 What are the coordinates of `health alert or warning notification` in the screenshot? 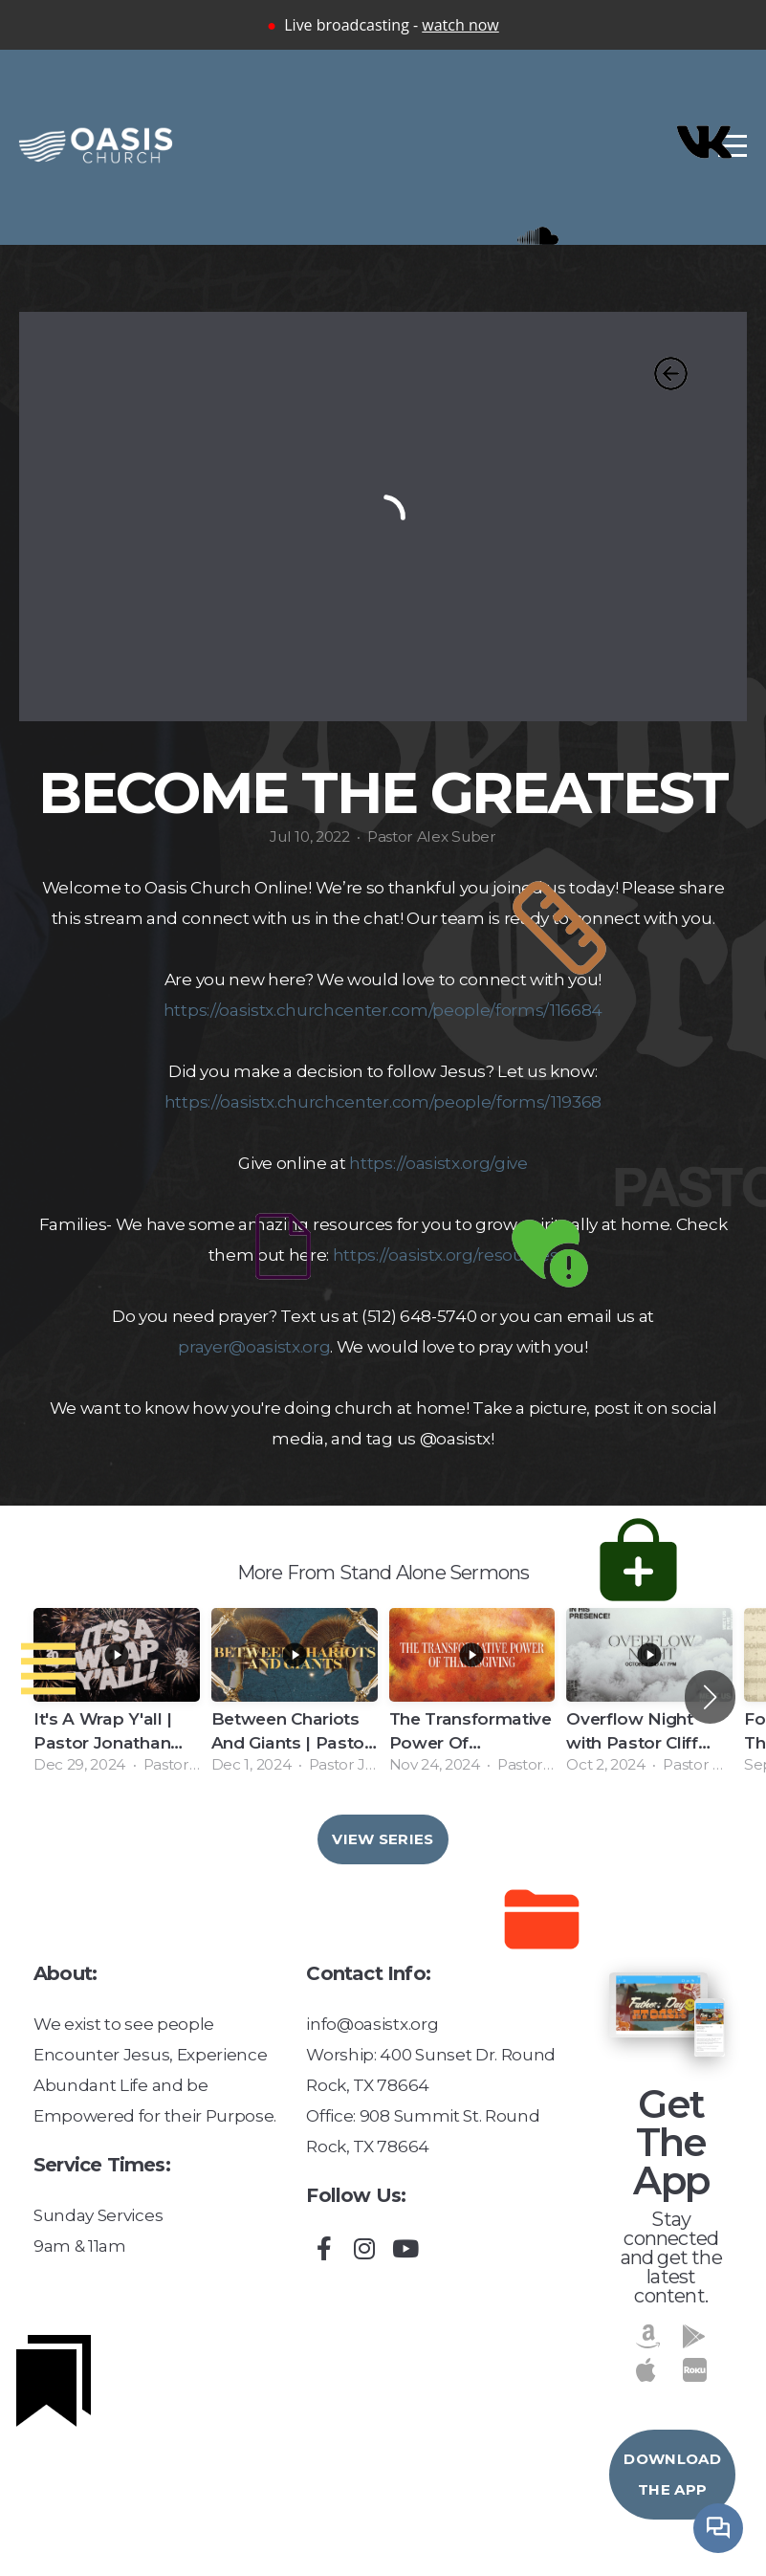 It's located at (550, 1249).